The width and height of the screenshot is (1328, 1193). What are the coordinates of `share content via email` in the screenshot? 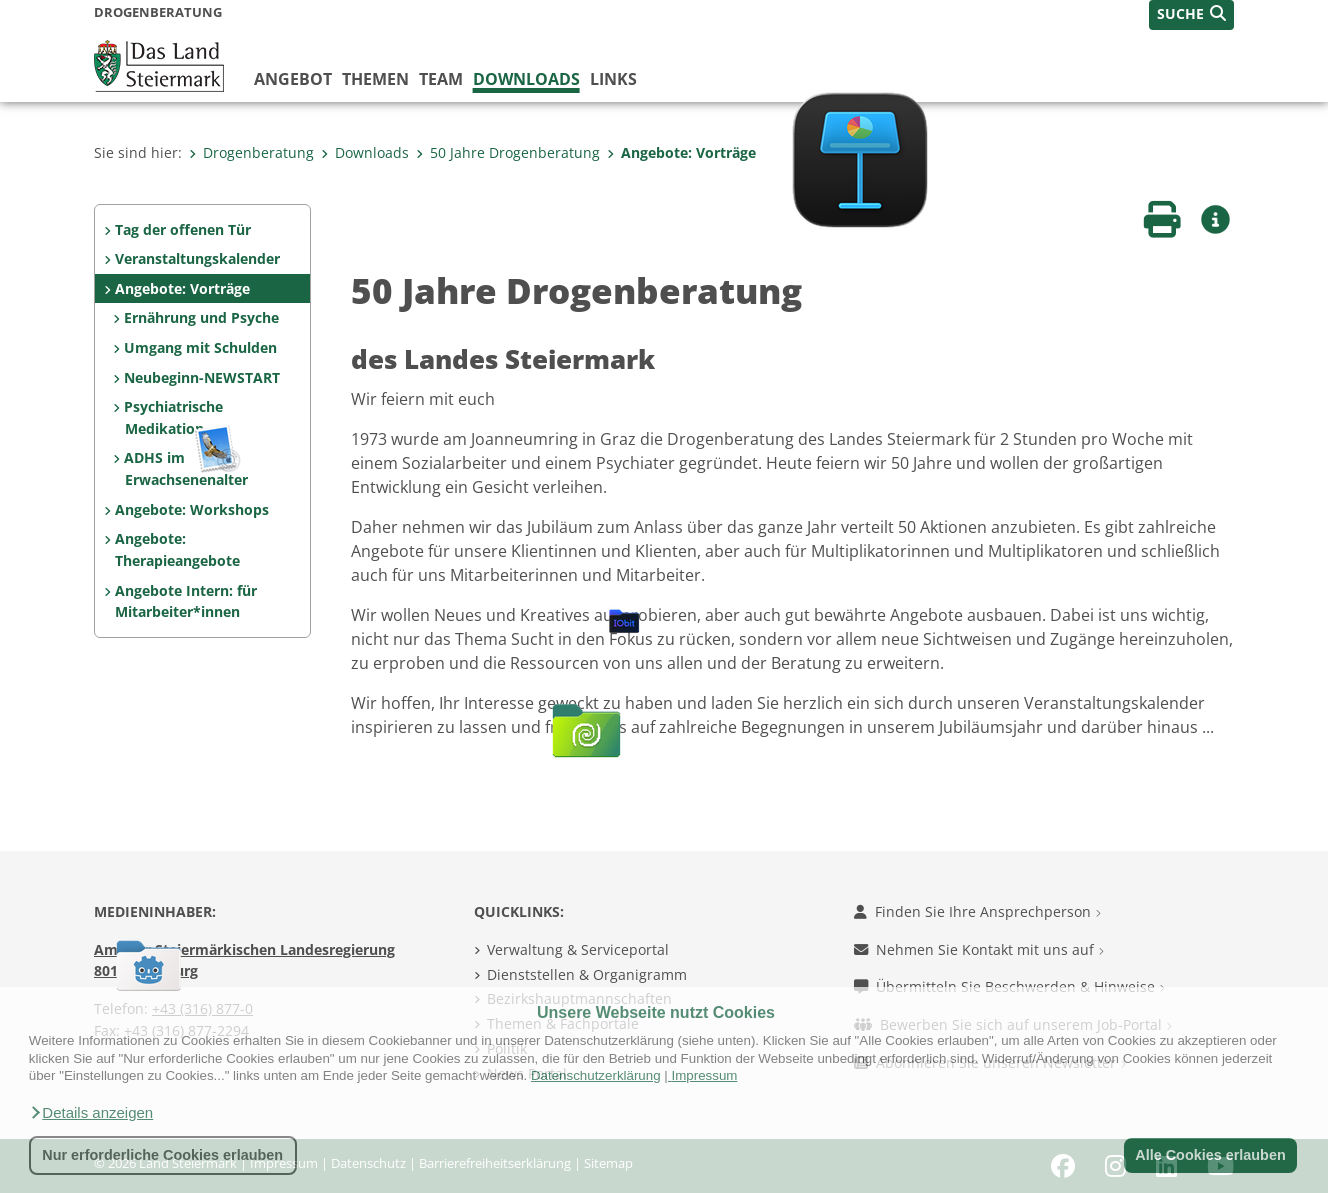 It's located at (215, 447).